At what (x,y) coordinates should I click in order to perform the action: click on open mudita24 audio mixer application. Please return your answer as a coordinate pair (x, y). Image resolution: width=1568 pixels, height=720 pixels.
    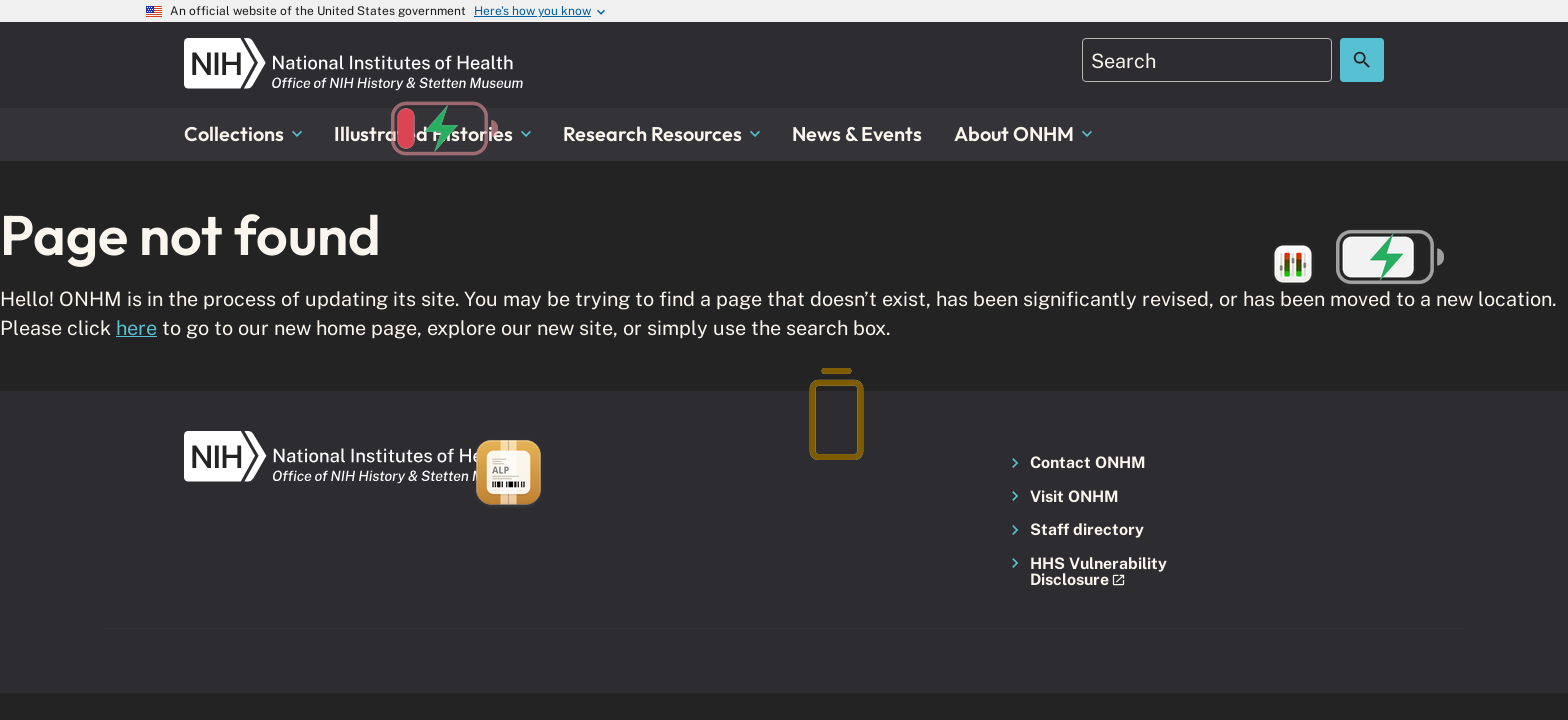
    Looking at the image, I should click on (1293, 264).